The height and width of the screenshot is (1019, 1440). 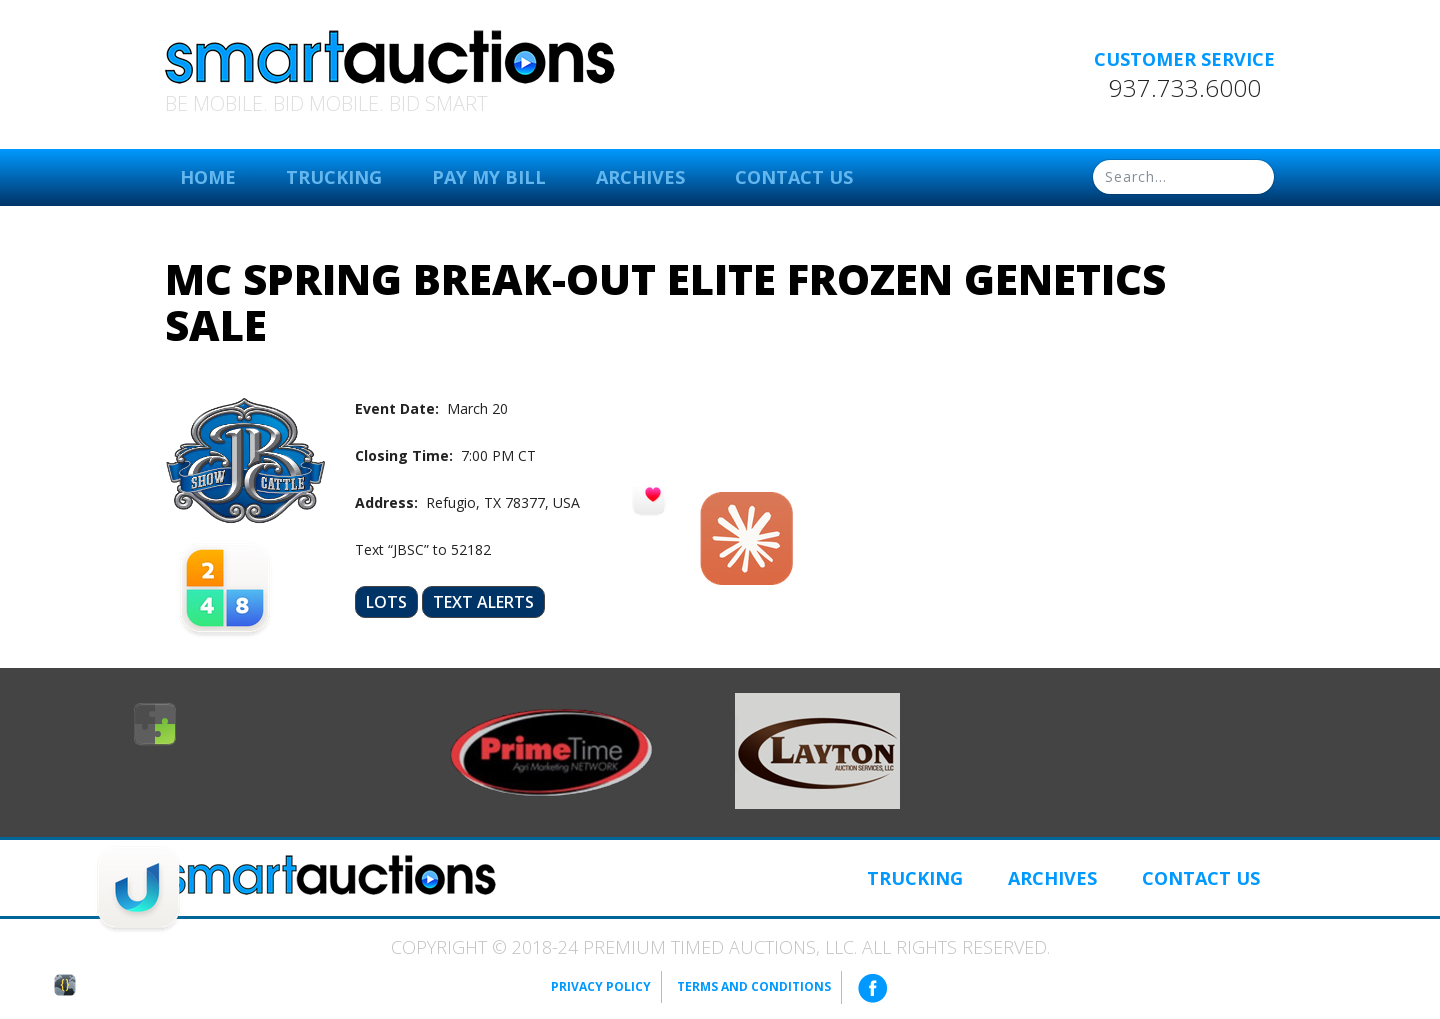 I want to click on open web browser stylesheet preferences, so click(x=65, y=985).